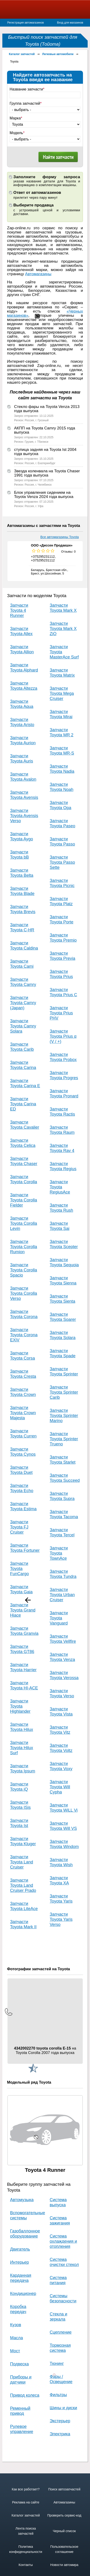  Describe the element at coordinates (37, 316) in the screenshot. I see `access developer or hardware settings` at that location.